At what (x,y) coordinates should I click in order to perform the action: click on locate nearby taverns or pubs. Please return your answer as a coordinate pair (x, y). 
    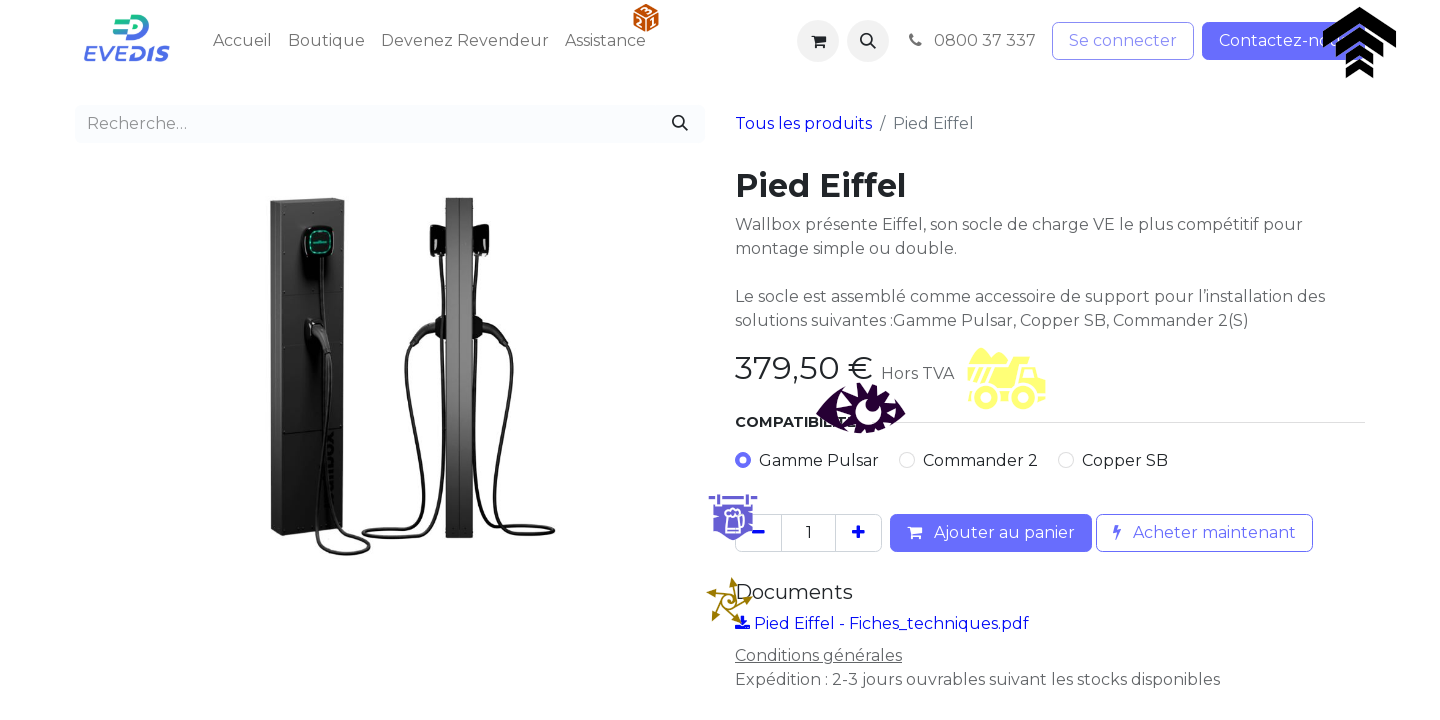
    Looking at the image, I should click on (733, 517).